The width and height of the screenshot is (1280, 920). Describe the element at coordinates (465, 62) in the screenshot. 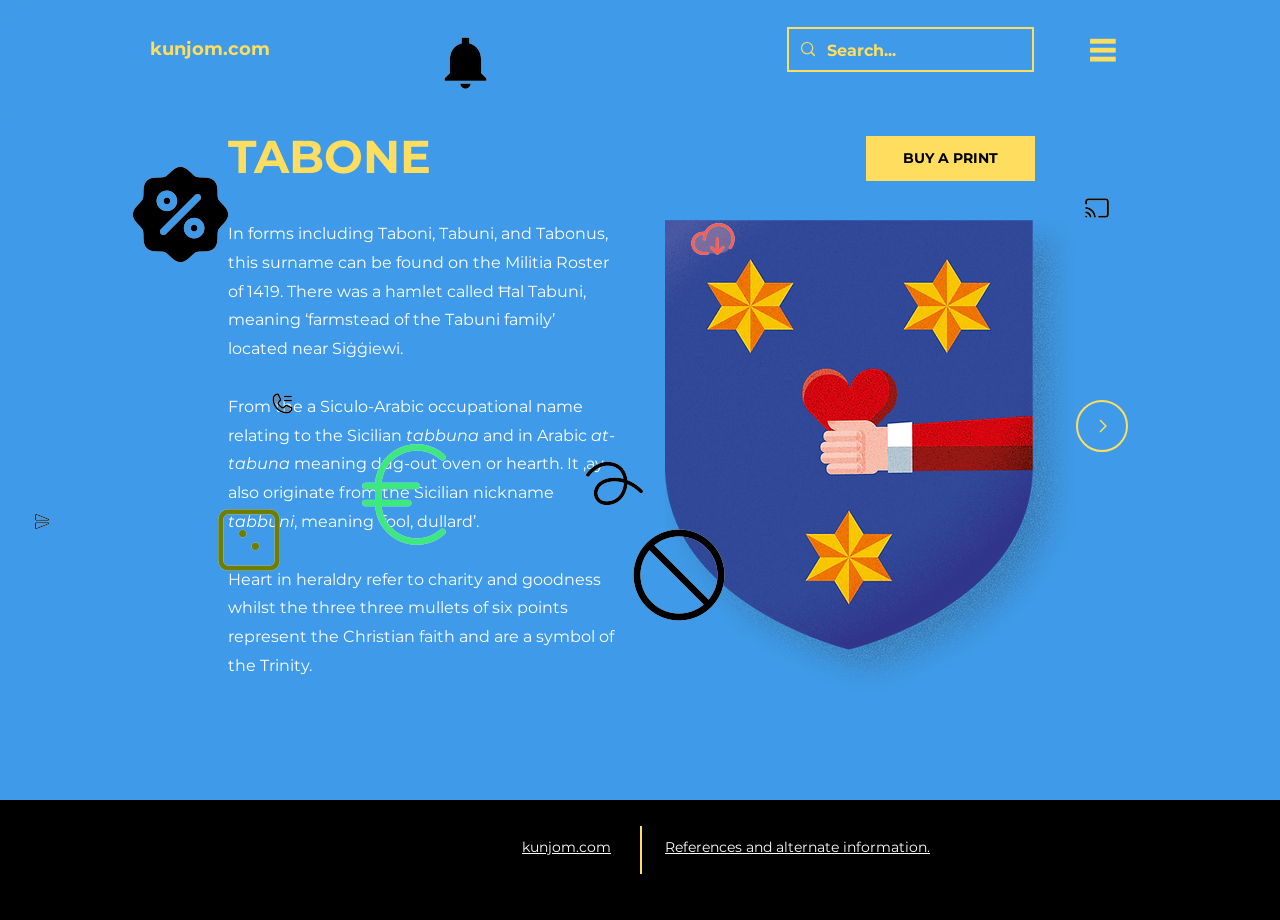

I see `view your notifications` at that location.